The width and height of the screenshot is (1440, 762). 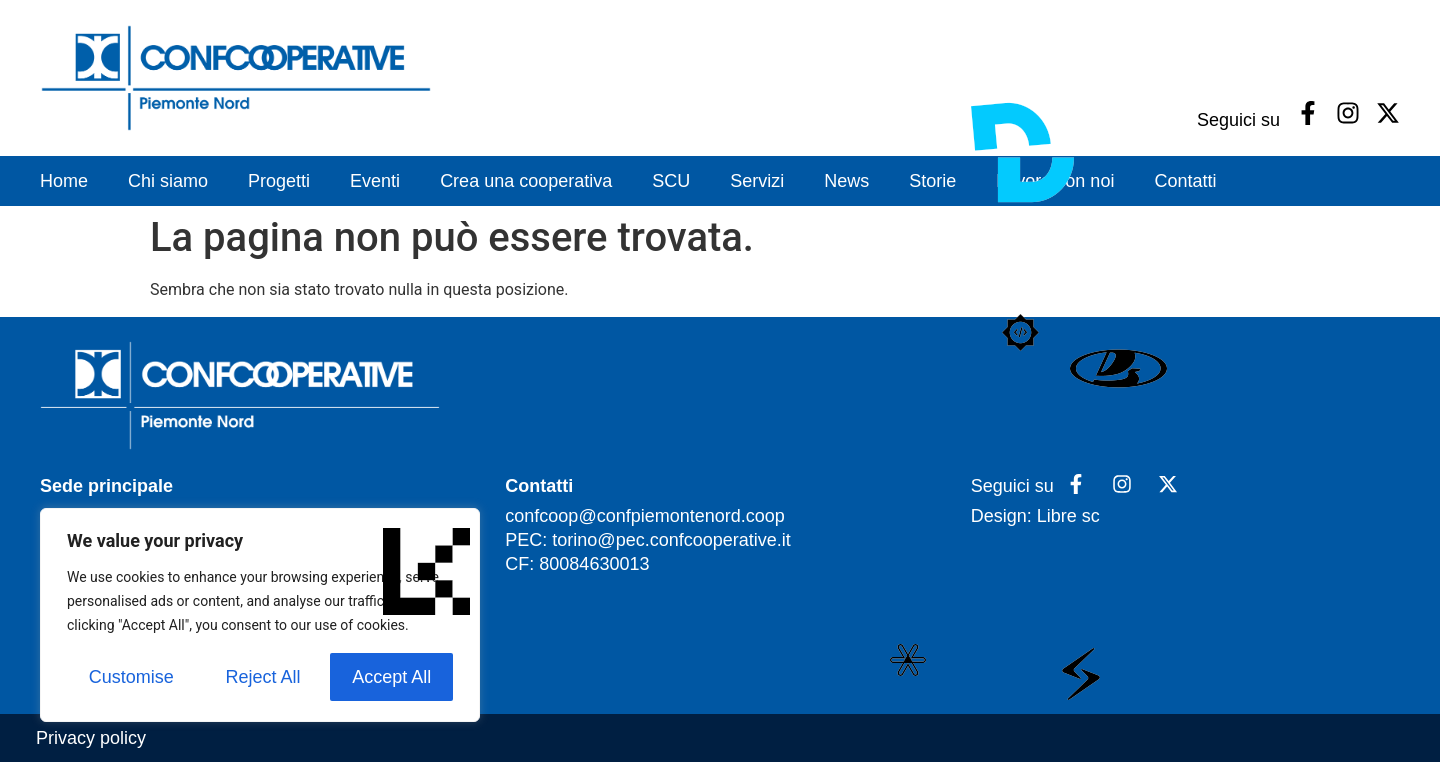 I want to click on slint framework logo, so click(x=1081, y=674).